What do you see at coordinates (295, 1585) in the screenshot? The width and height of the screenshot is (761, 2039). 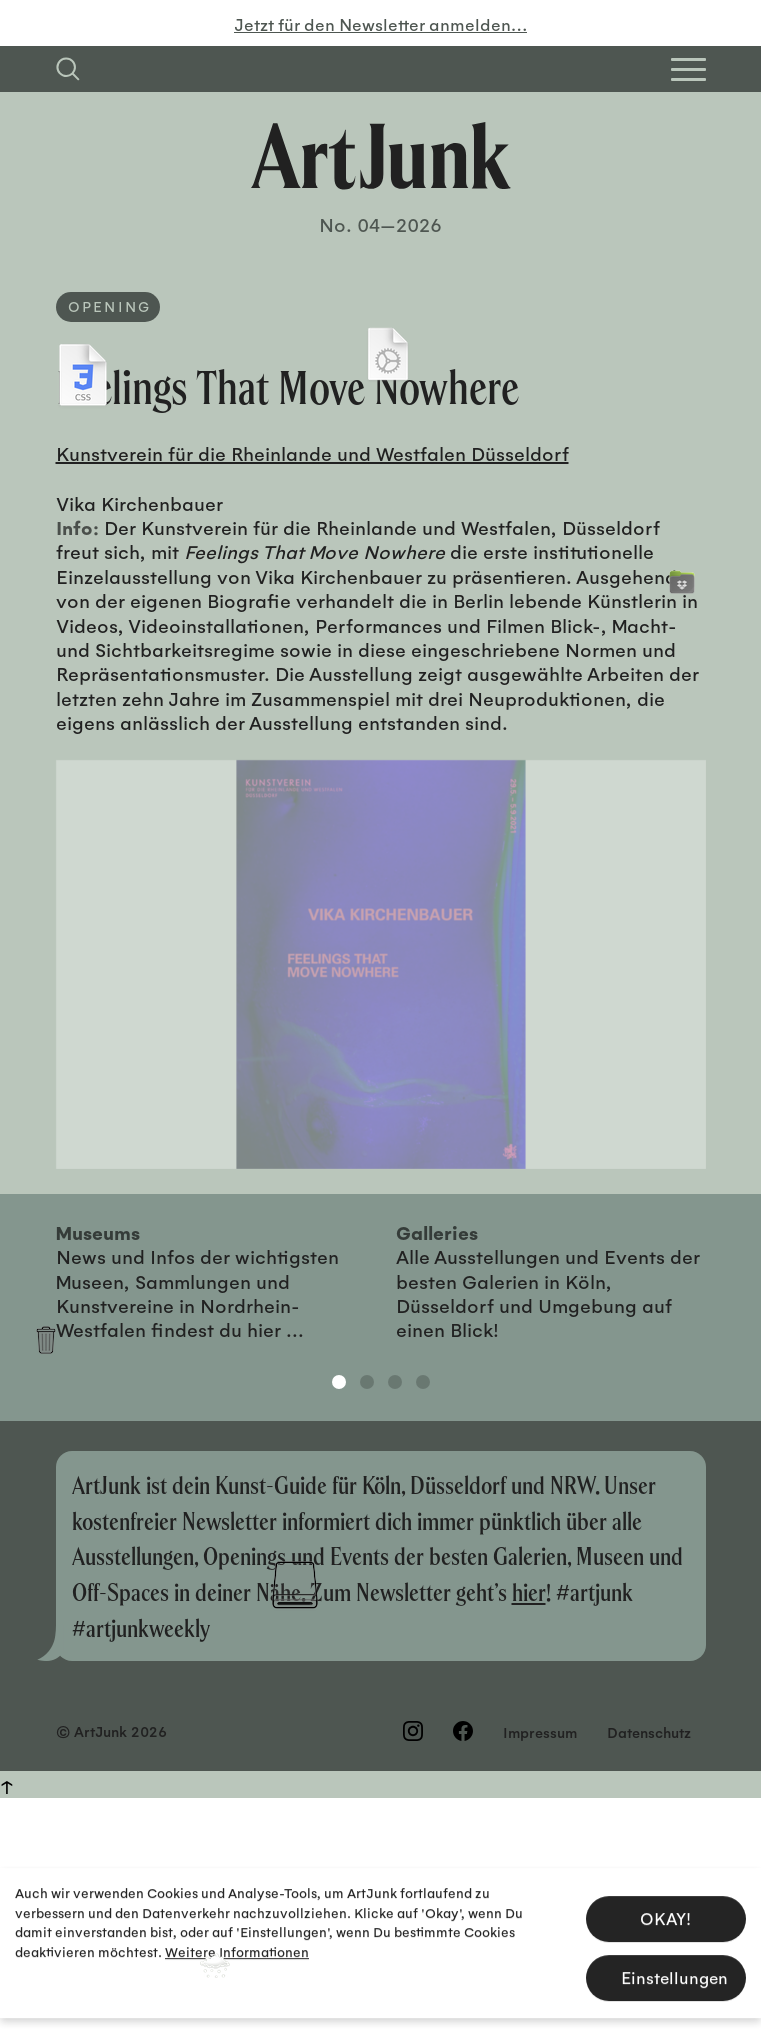 I see `access removable disk in sidebar` at bounding box center [295, 1585].